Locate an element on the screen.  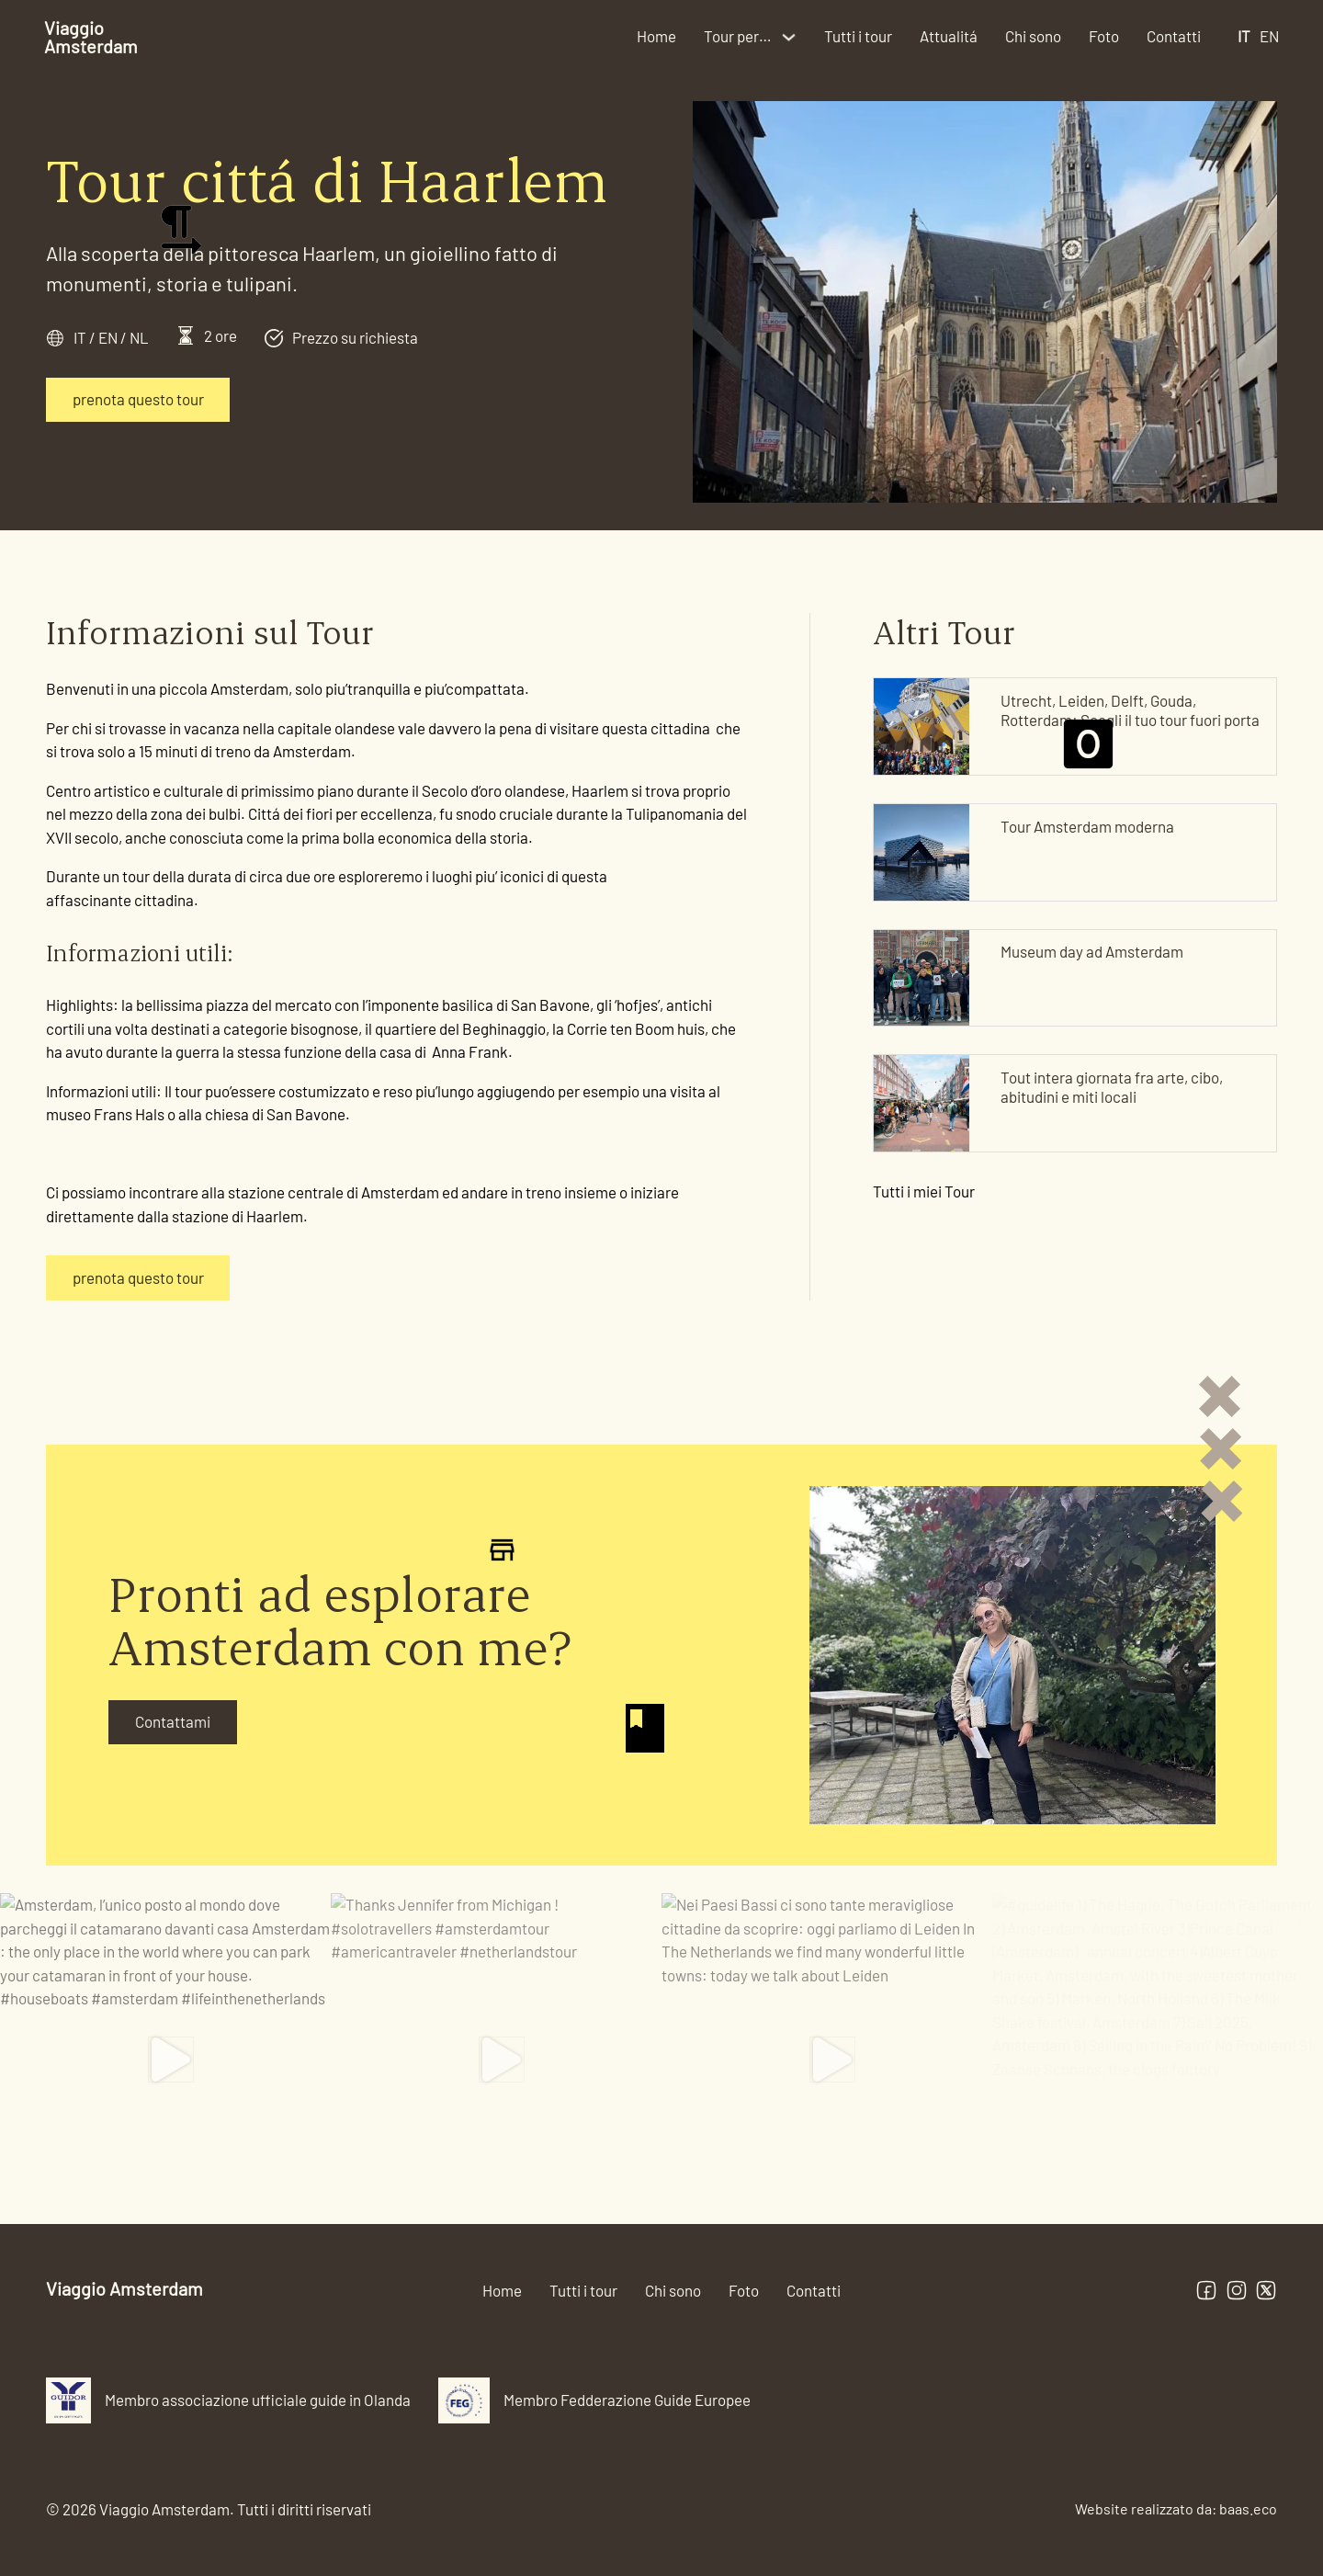
open your library or reading list is located at coordinates (644, 1728).